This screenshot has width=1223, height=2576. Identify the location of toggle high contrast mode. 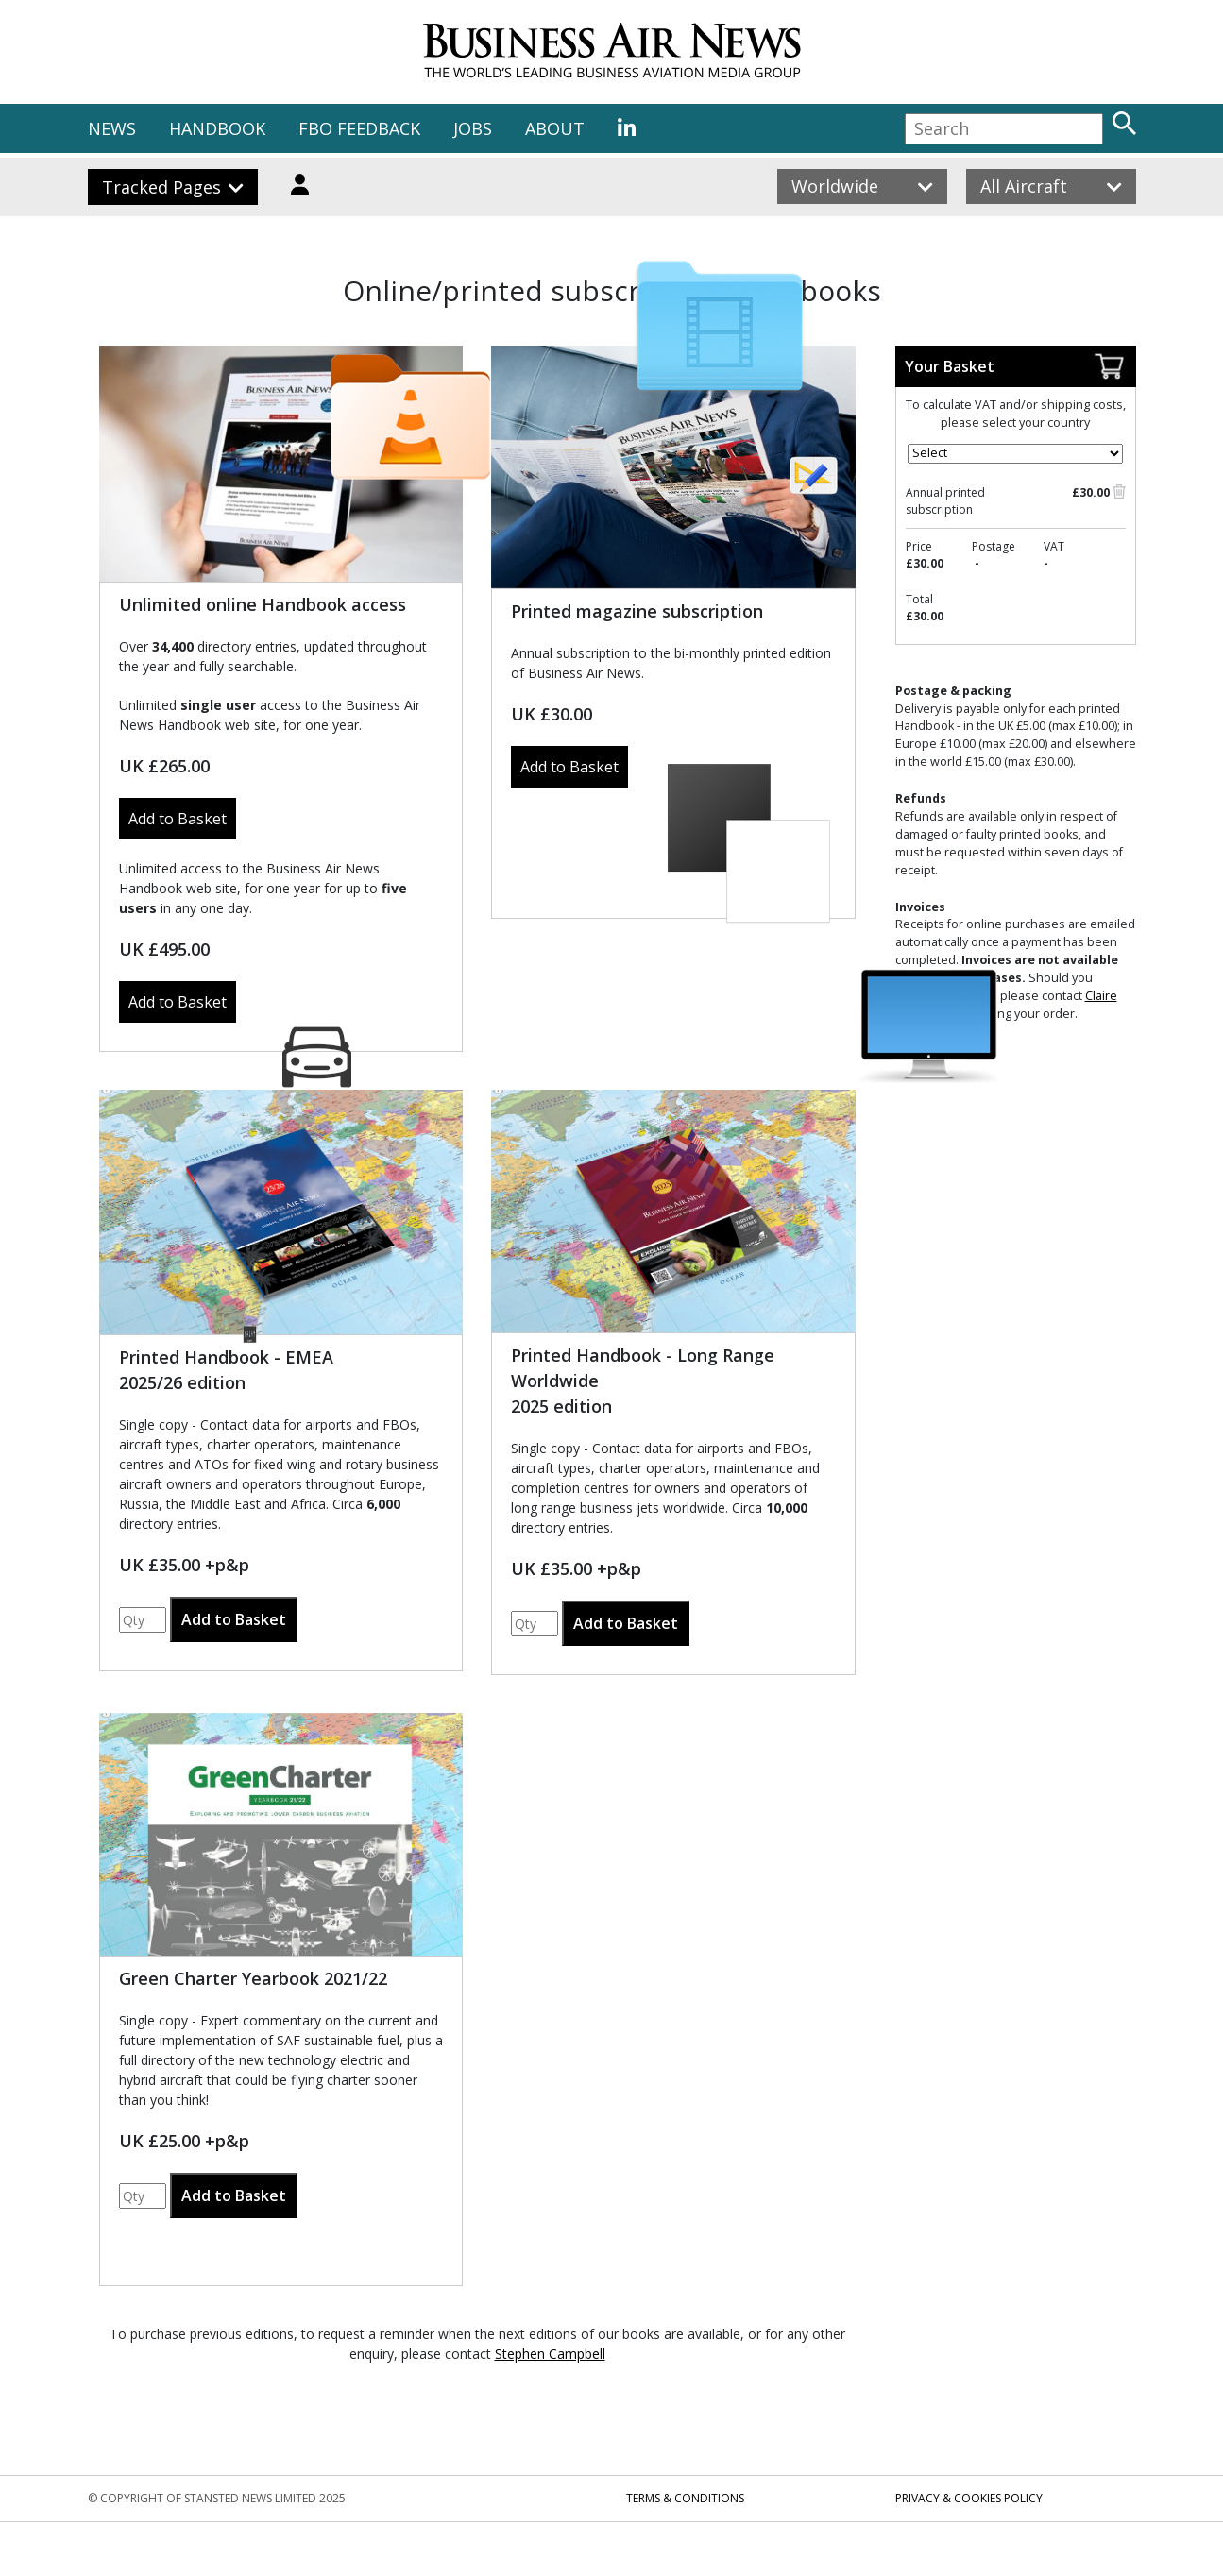
(748, 847).